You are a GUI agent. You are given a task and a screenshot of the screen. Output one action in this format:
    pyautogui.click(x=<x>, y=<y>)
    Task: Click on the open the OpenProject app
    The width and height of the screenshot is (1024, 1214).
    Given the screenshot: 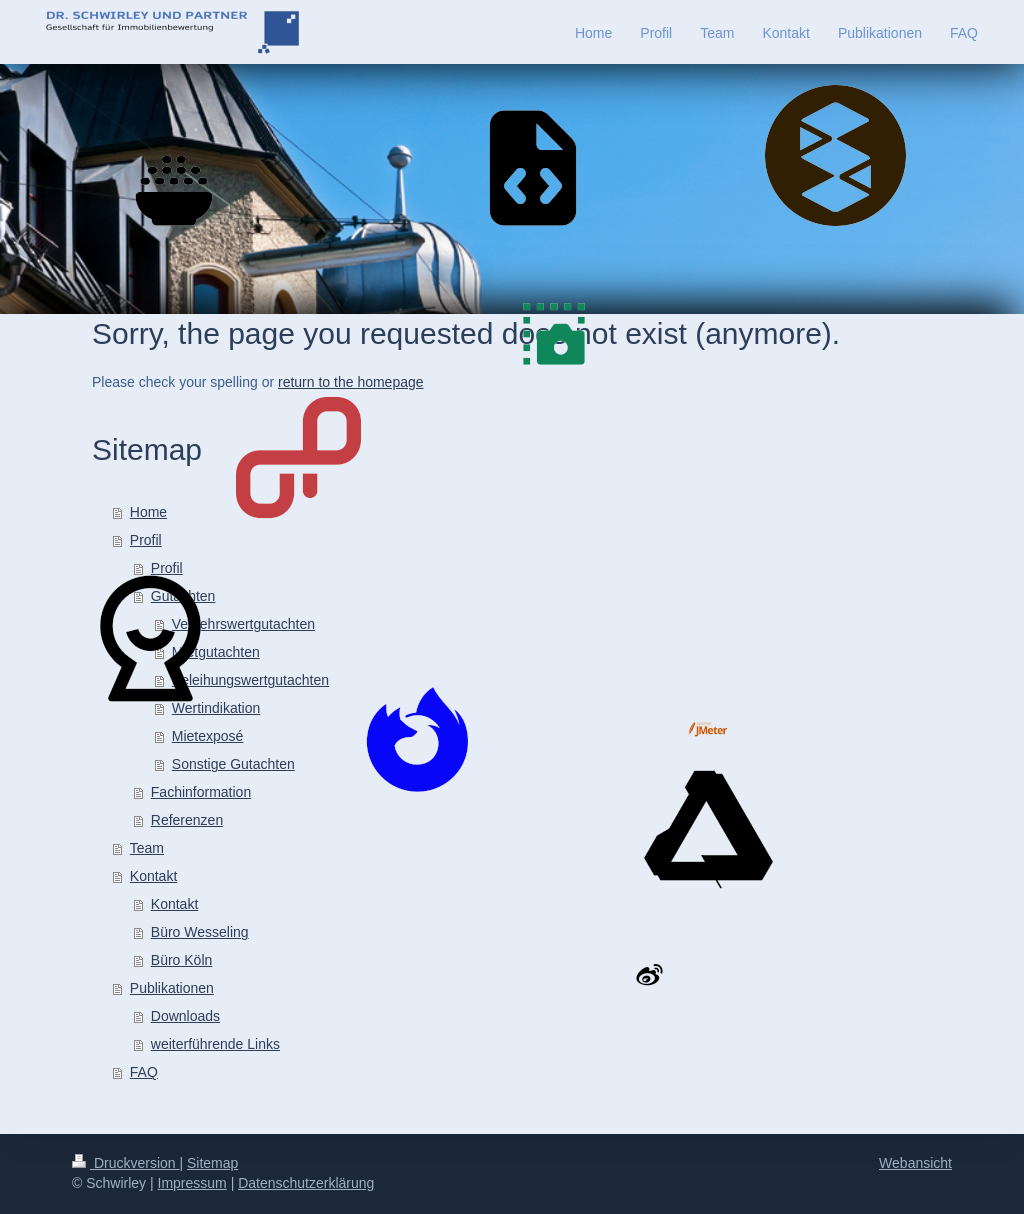 What is the action you would take?
    pyautogui.click(x=298, y=457)
    